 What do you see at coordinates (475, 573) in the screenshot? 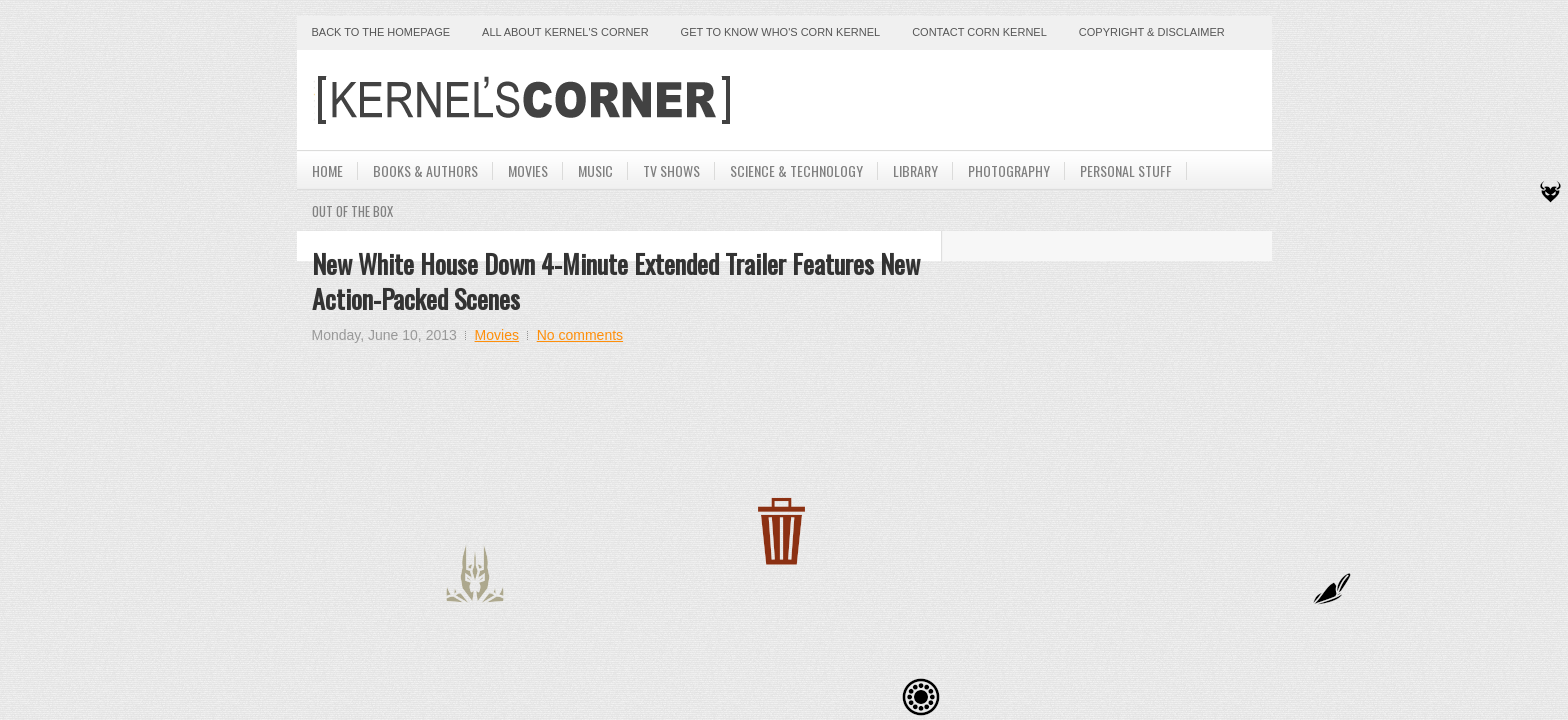
I see `select overlord or boss character class` at bounding box center [475, 573].